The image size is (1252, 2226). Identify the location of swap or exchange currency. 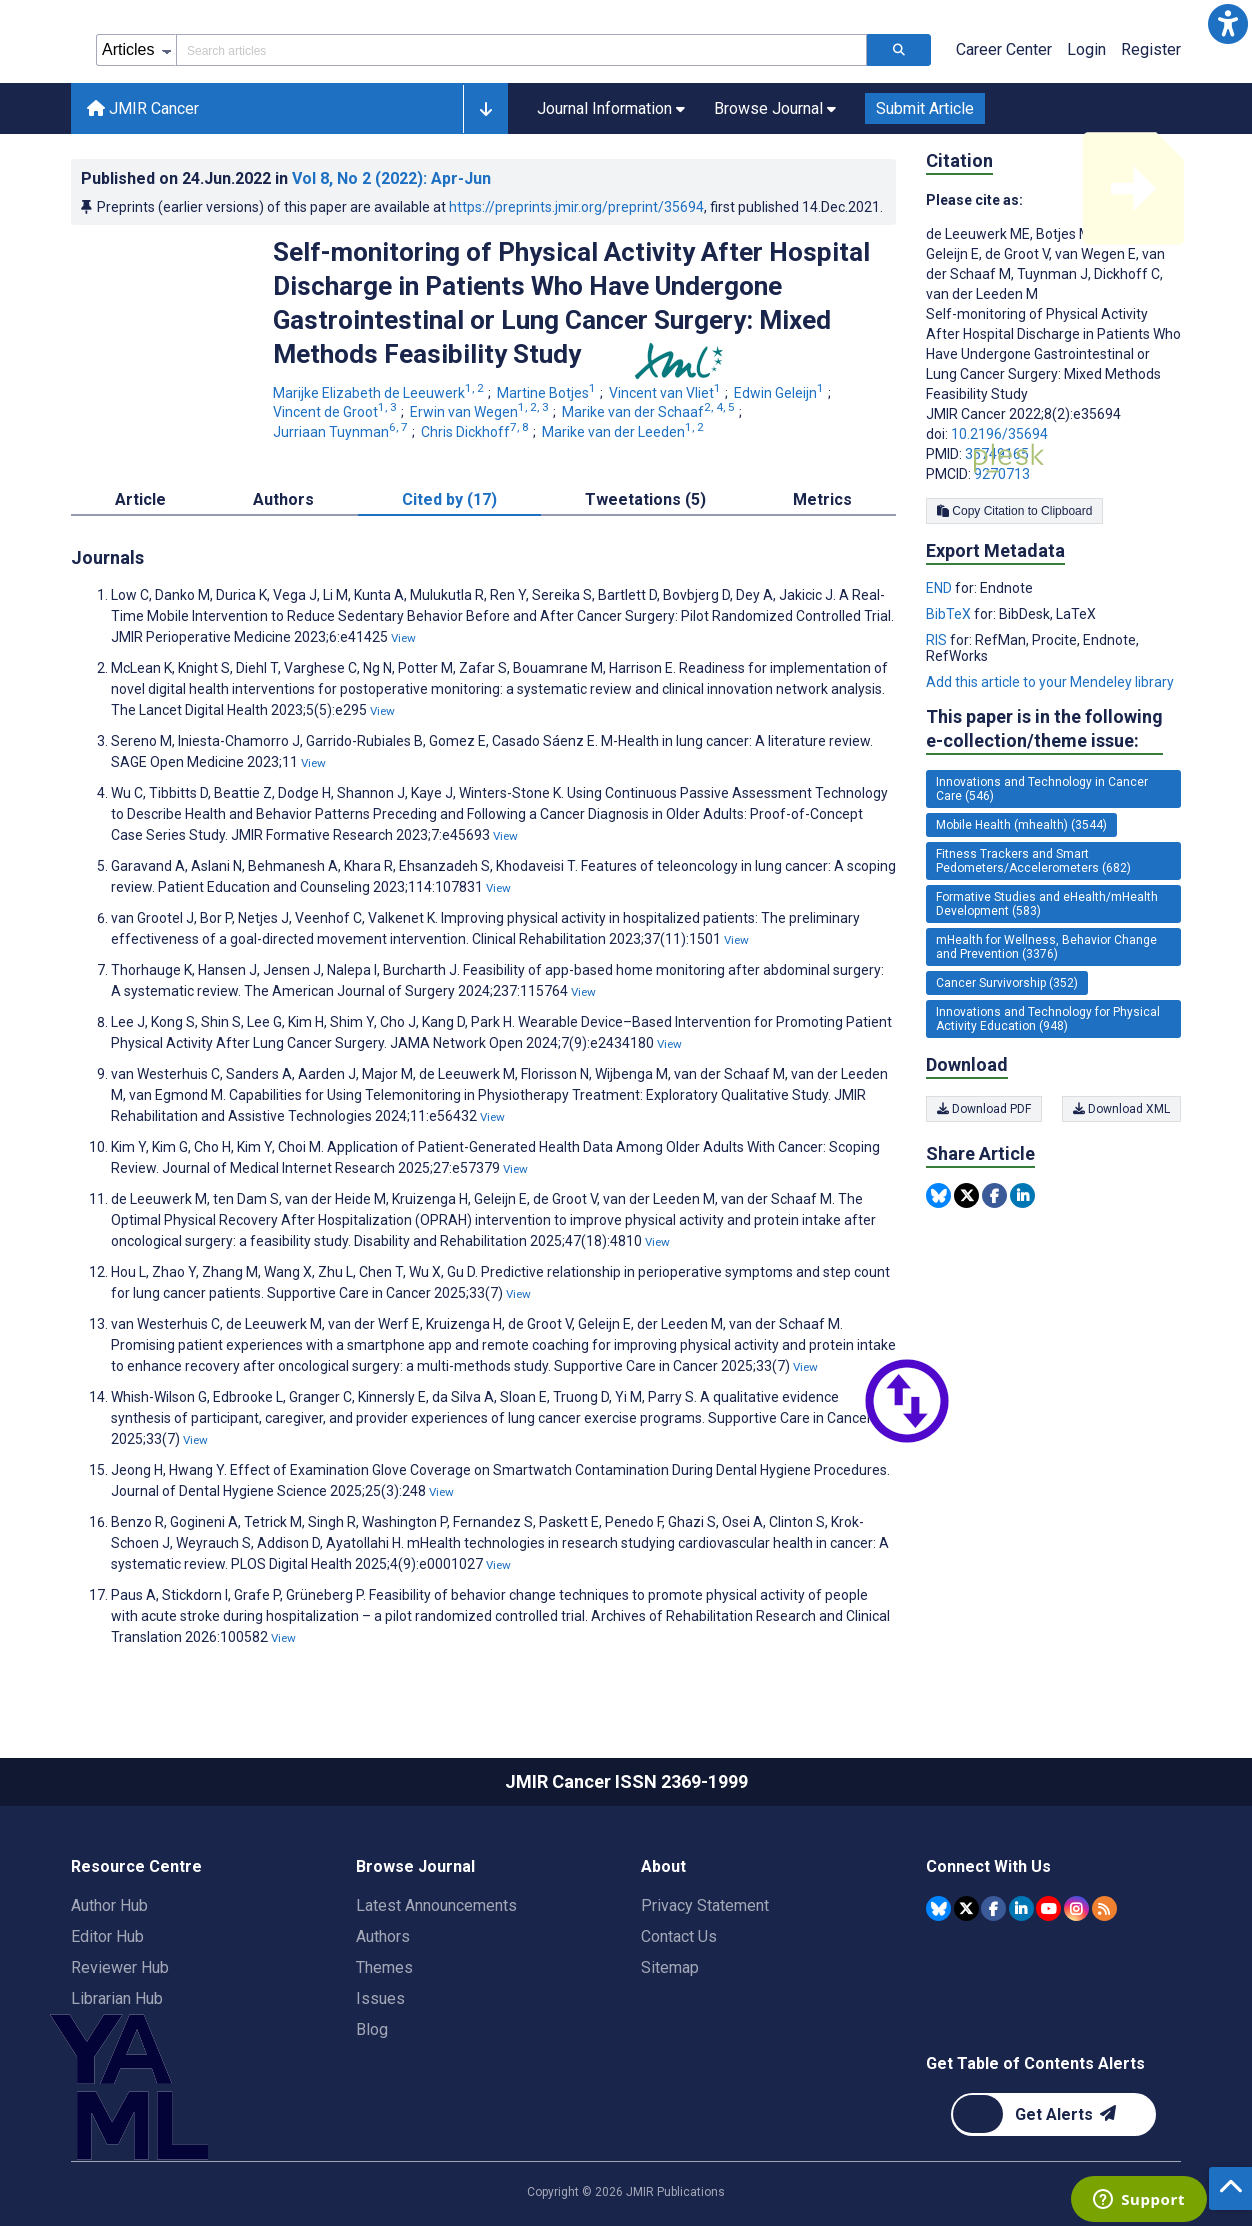
(907, 1401).